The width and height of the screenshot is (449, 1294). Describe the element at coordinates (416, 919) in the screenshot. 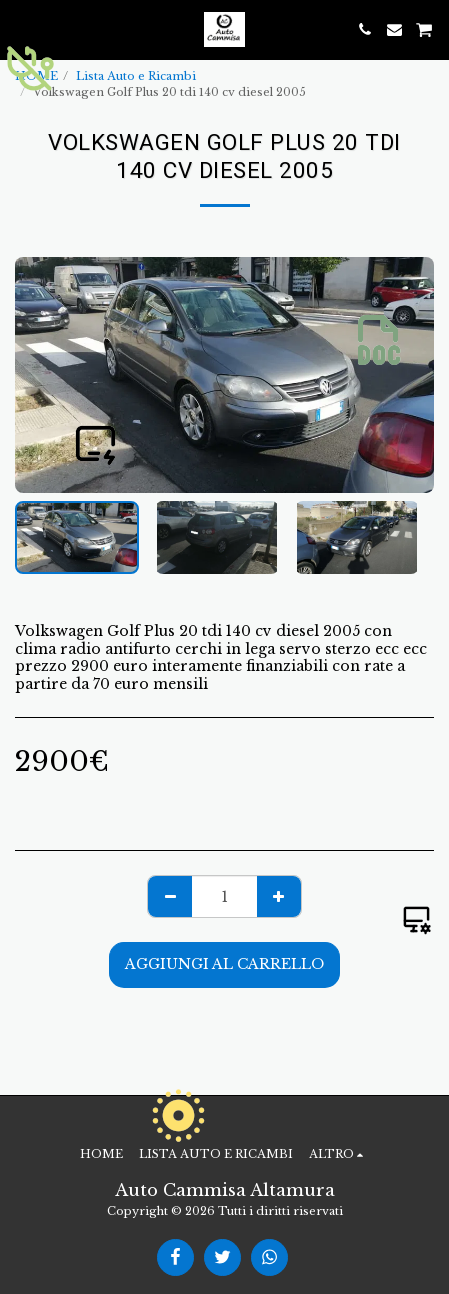

I see `access desktop display settings` at that location.